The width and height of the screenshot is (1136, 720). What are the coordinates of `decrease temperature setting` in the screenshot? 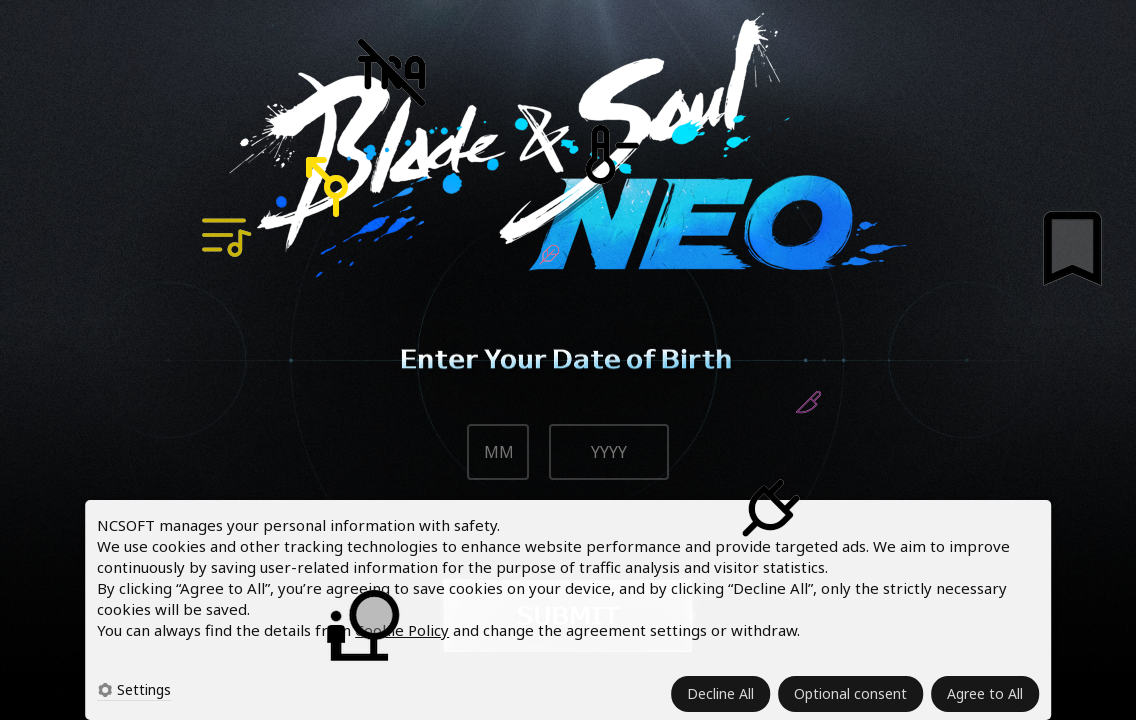 It's located at (606, 154).